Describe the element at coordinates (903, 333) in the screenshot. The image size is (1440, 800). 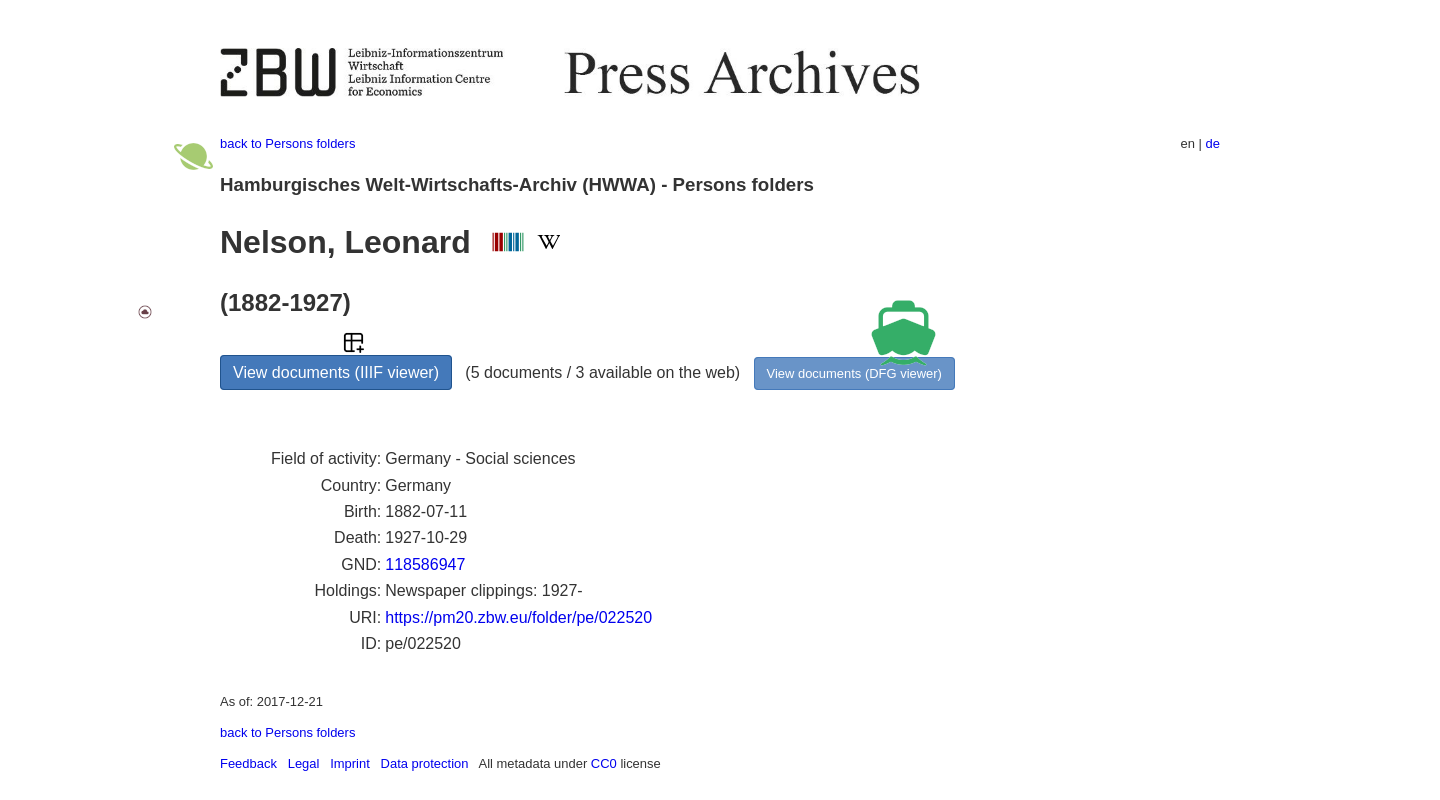
I see `access boat or ferry services` at that location.